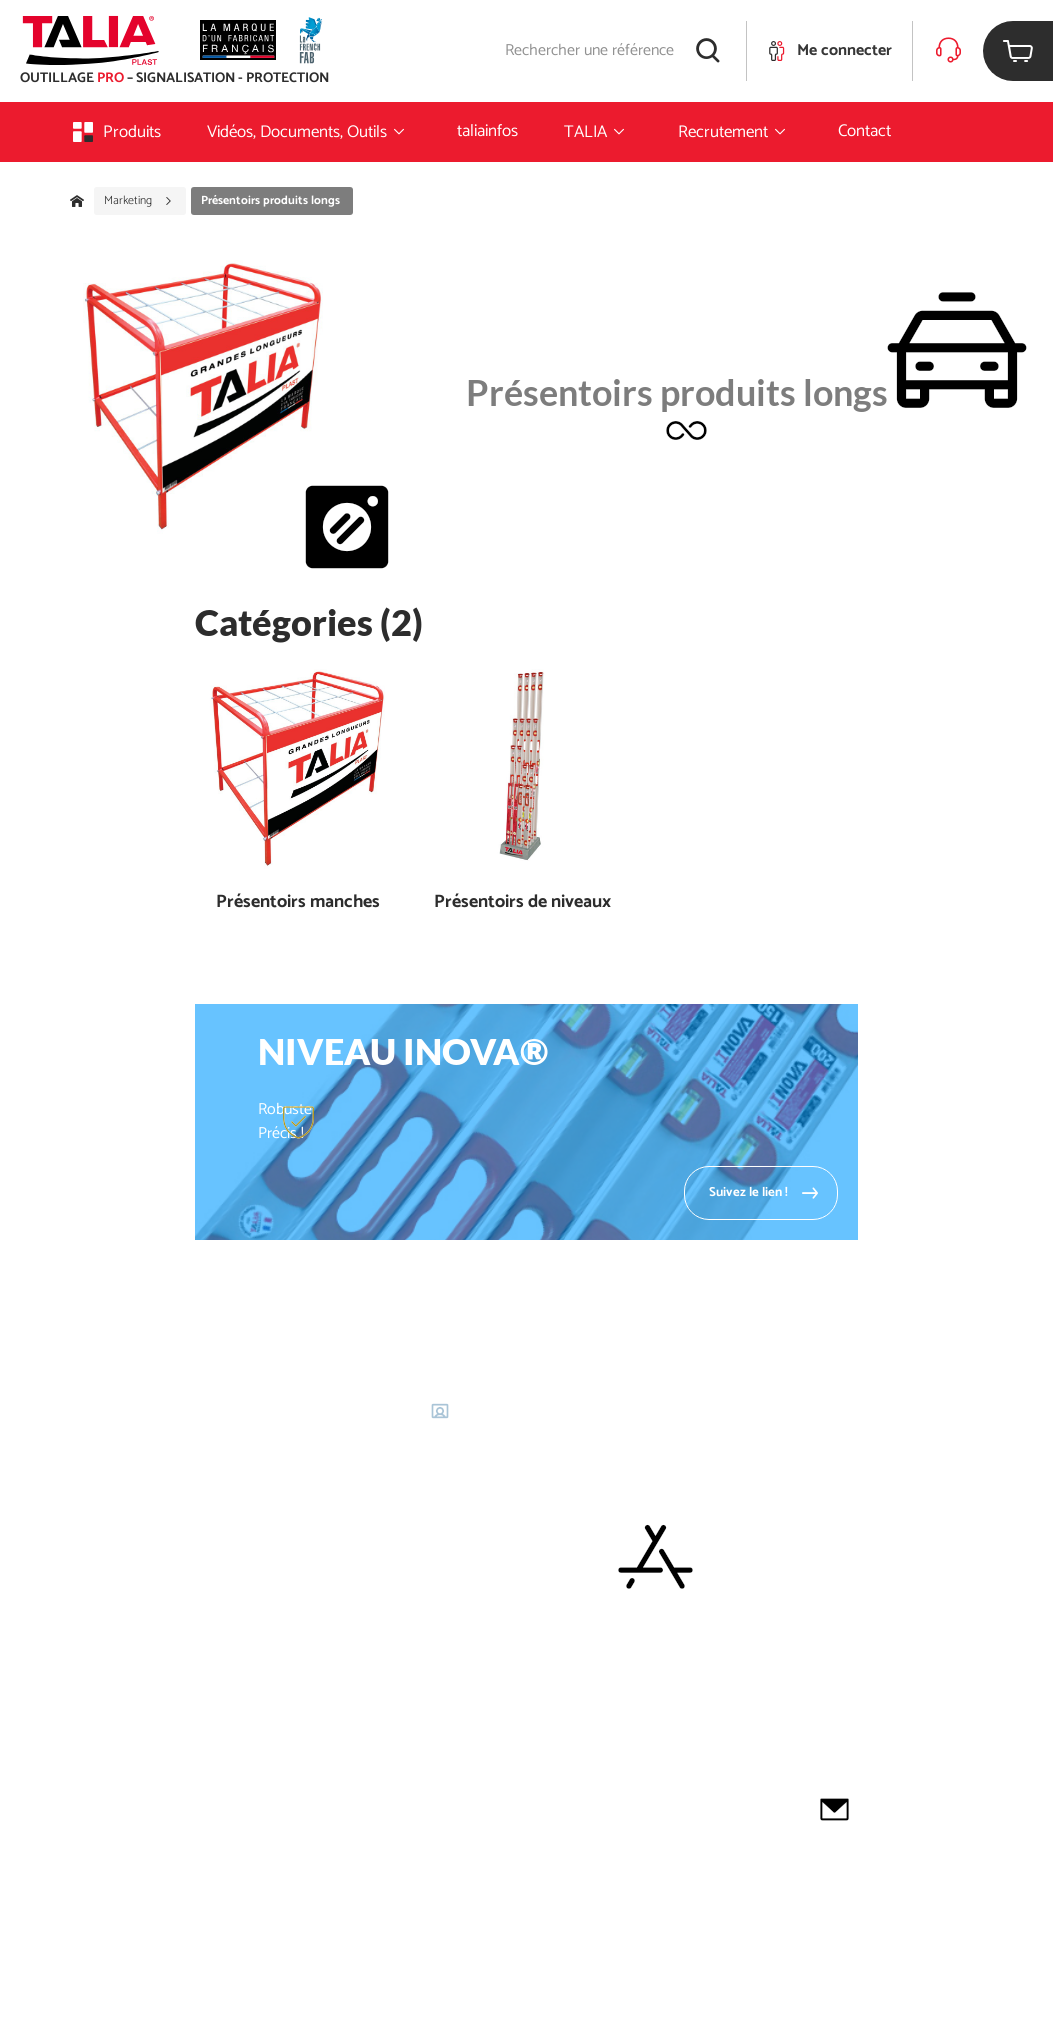 The width and height of the screenshot is (1053, 2026). Describe the element at coordinates (440, 1411) in the screenshot. I see `view user profile` at that location.